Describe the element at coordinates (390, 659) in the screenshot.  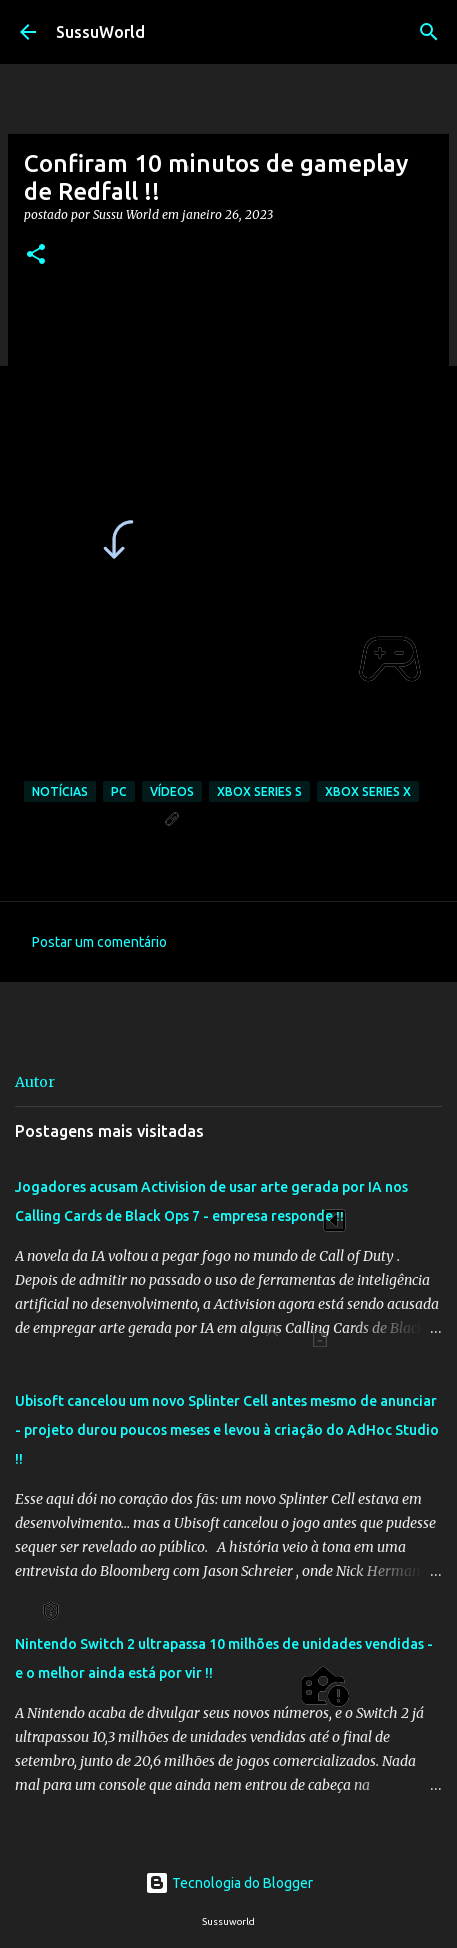
I see `access games or gaming features` at that location.